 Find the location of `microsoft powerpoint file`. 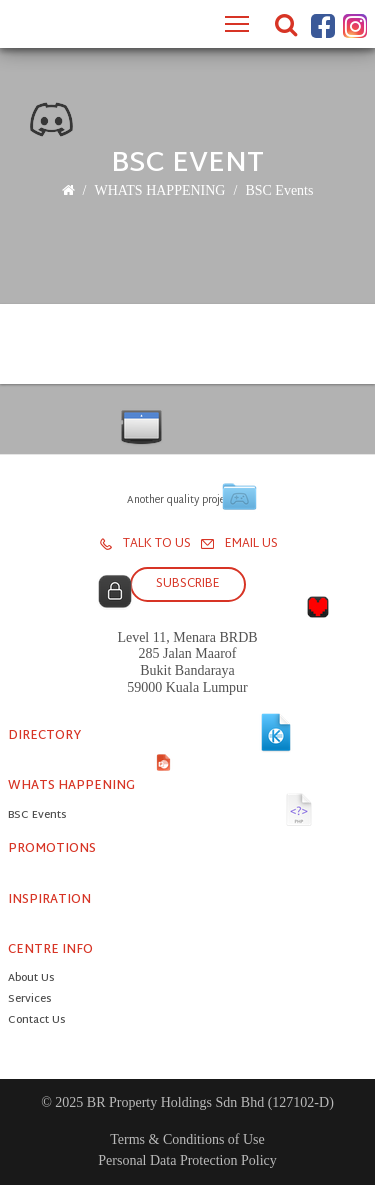

microsoft powerpoint file is located at coordinates (163, 762).